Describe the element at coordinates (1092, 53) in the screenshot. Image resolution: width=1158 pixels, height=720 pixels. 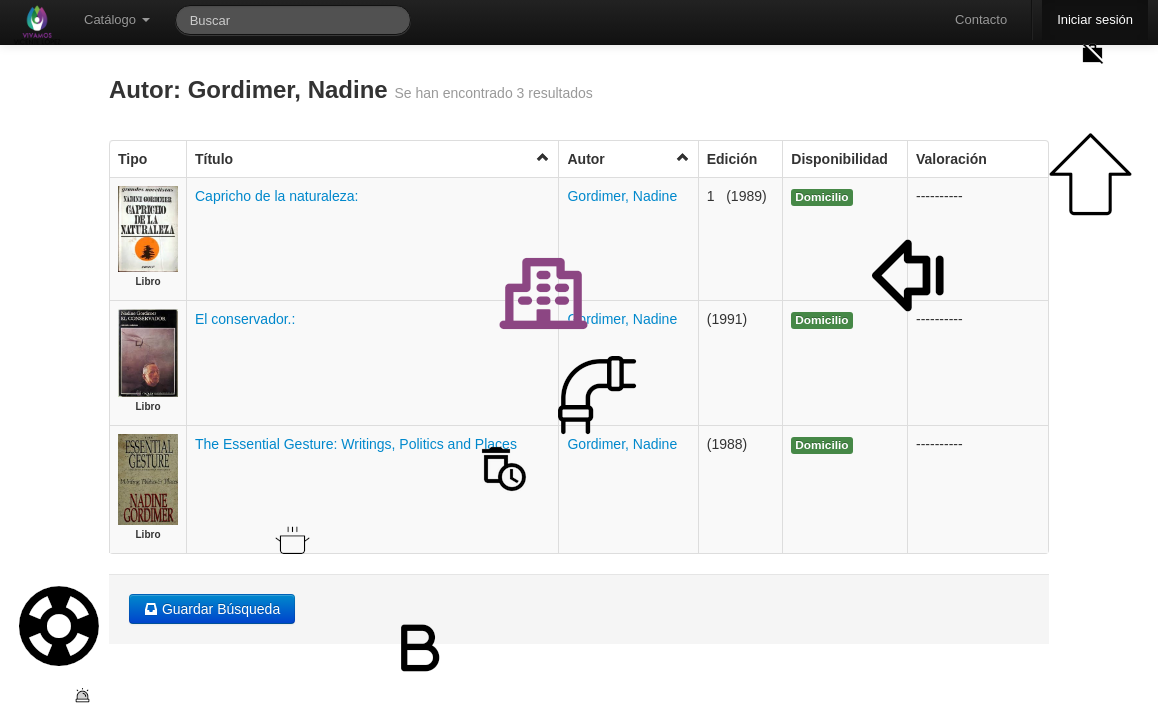
I see `indicates work mode is disabled` at that location.